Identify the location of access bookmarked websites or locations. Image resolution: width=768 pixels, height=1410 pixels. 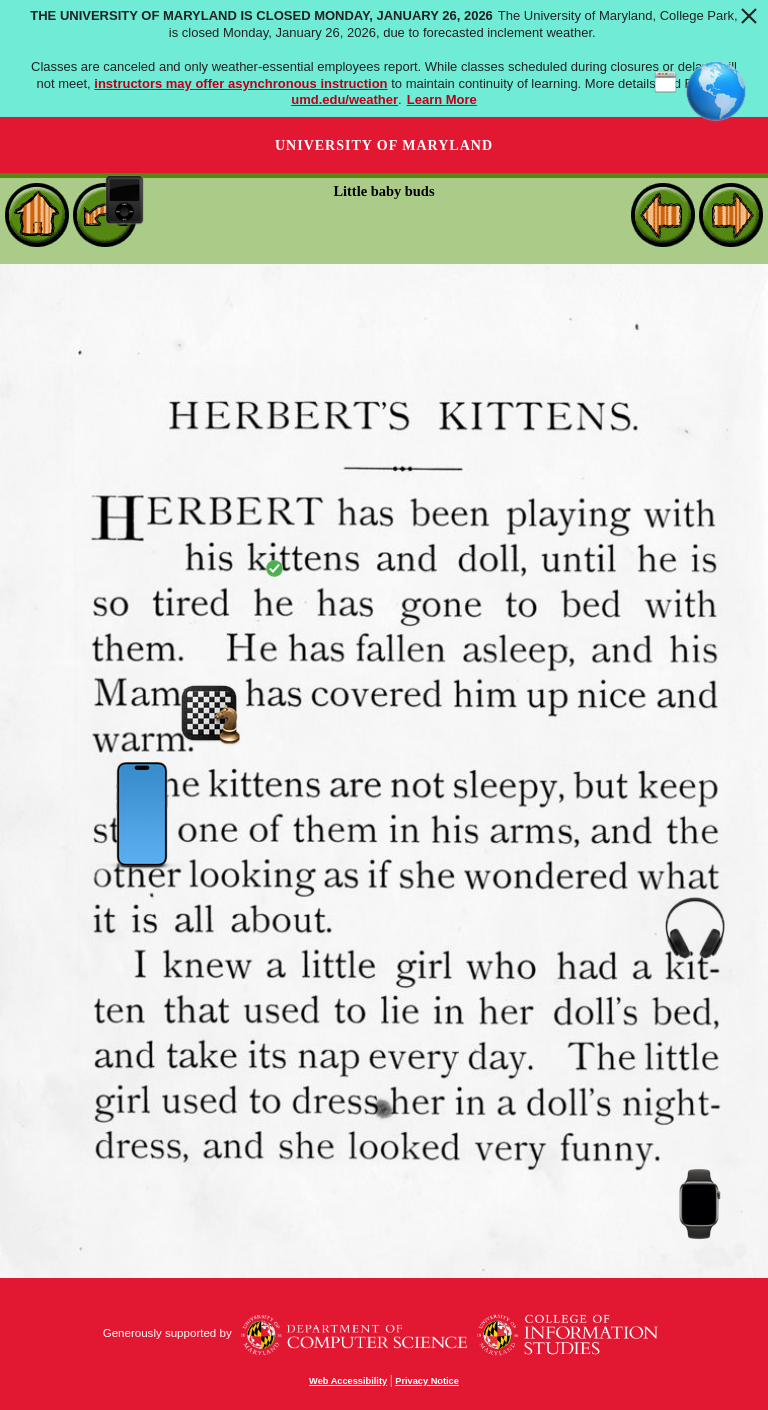
(716, 91).